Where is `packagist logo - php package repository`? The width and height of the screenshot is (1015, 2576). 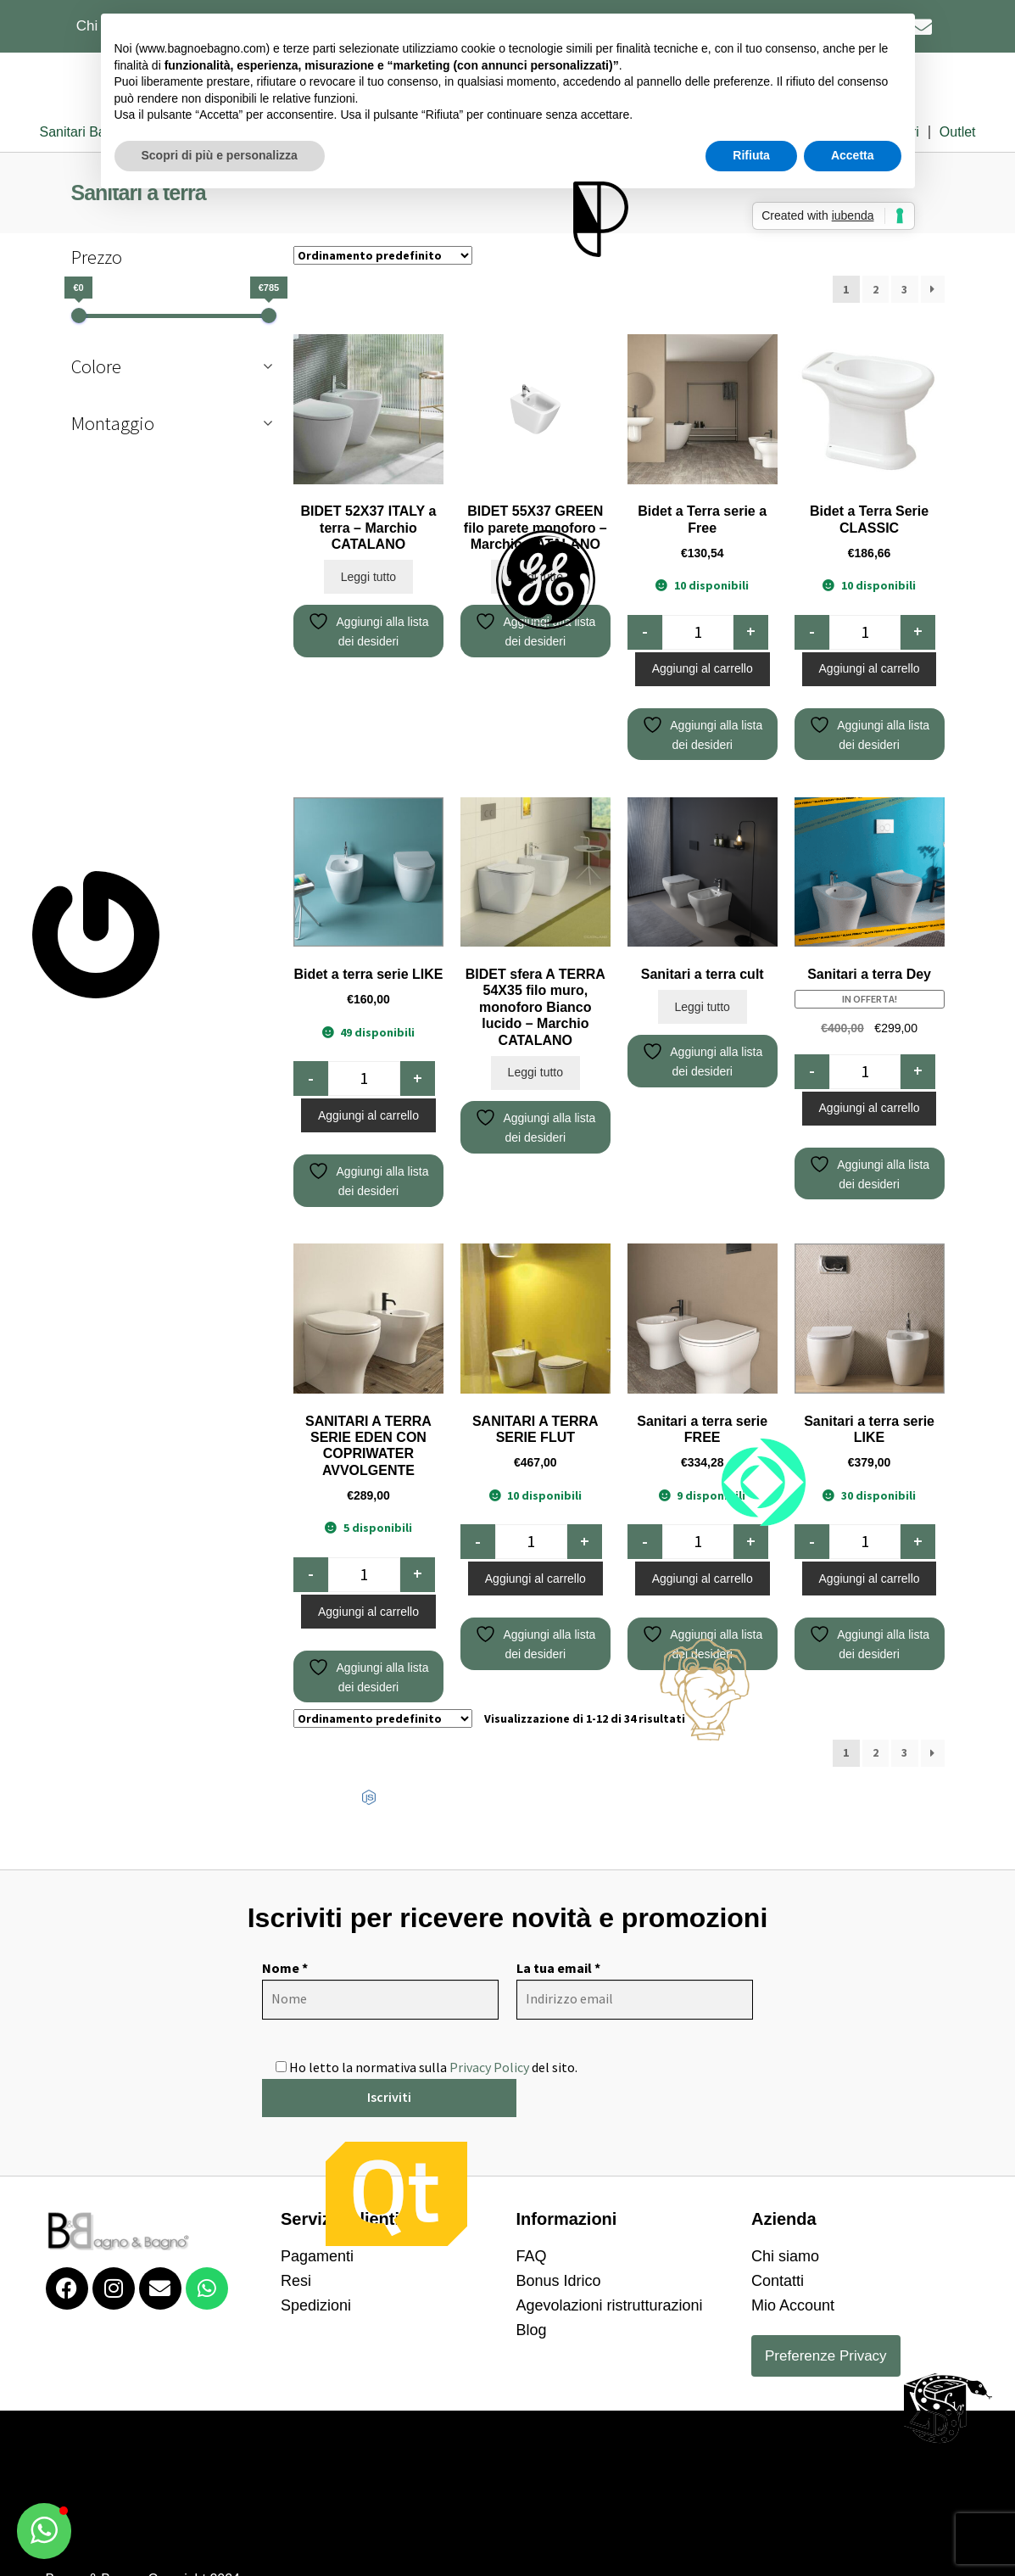
packagist logo - php package repository is located at coordinates (705, 1690).